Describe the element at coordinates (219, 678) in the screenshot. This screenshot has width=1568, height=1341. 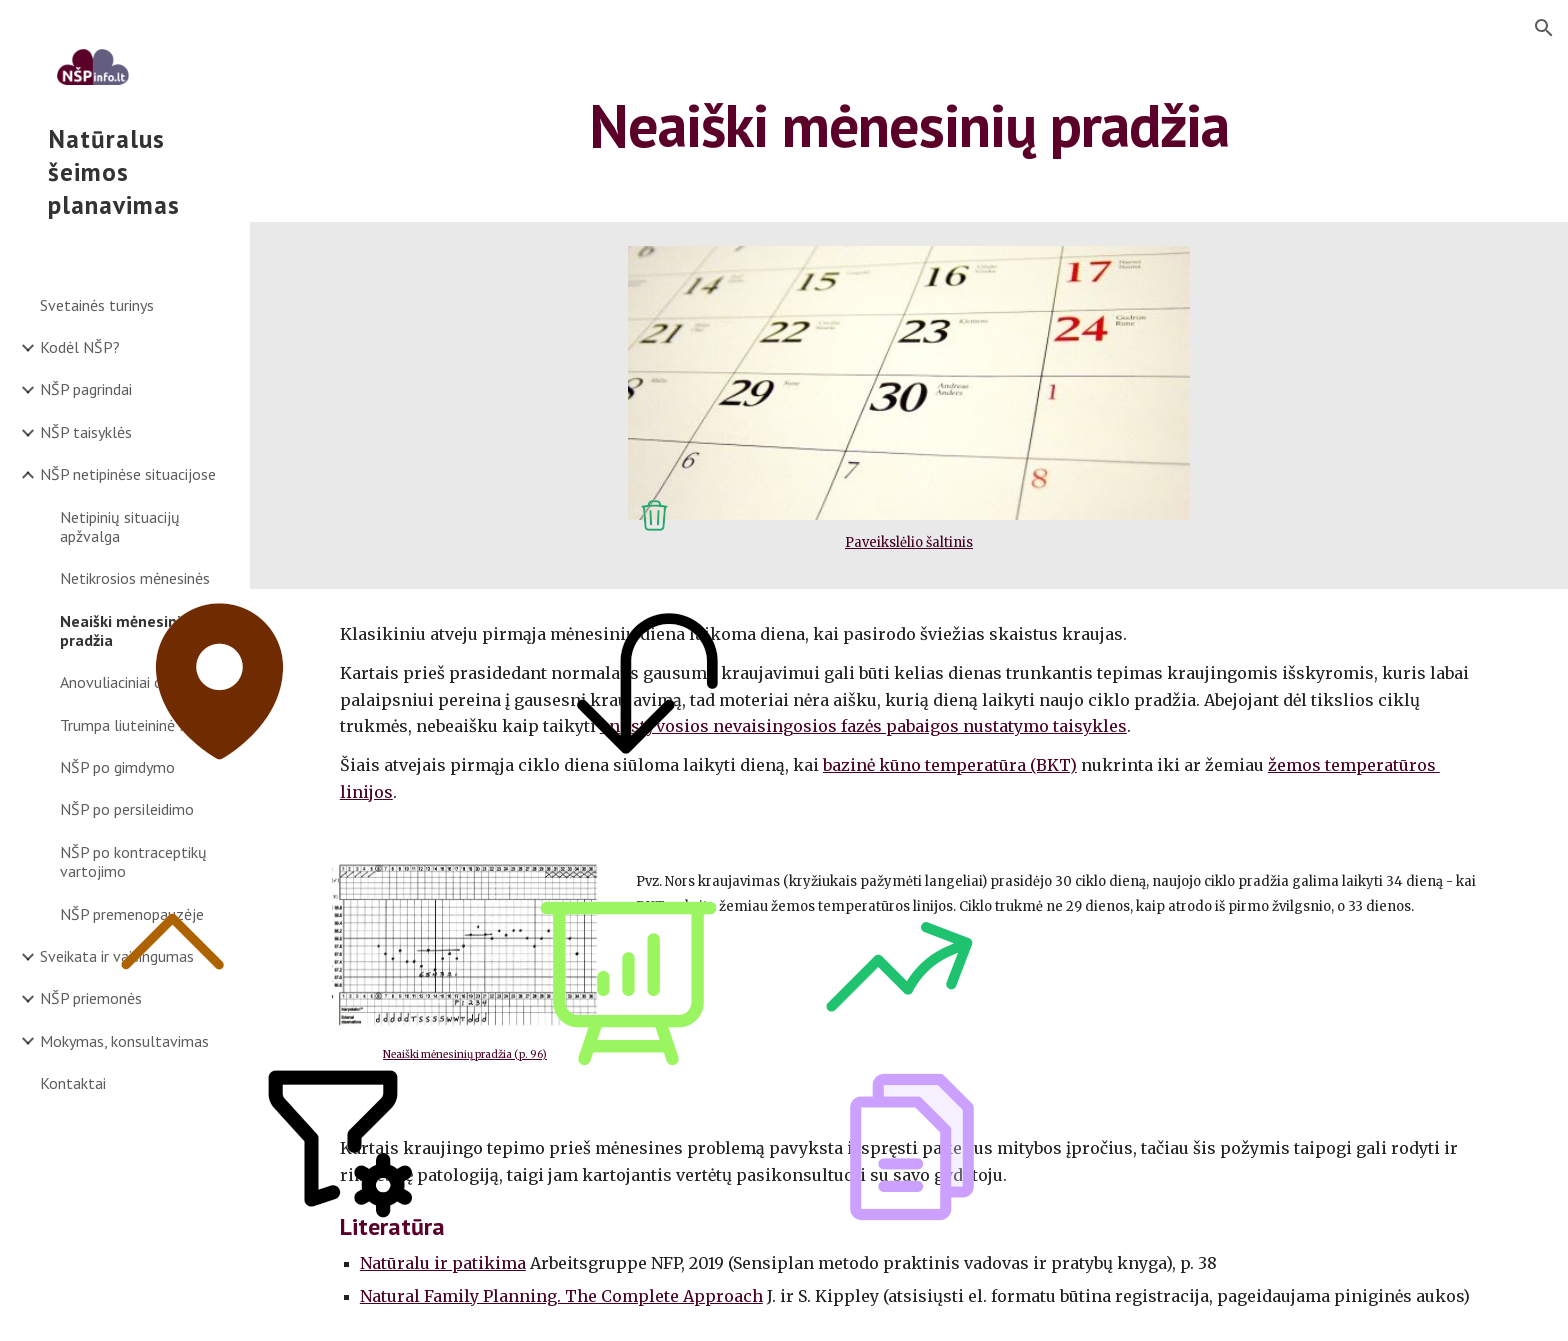
I see `view location on map` at that location.